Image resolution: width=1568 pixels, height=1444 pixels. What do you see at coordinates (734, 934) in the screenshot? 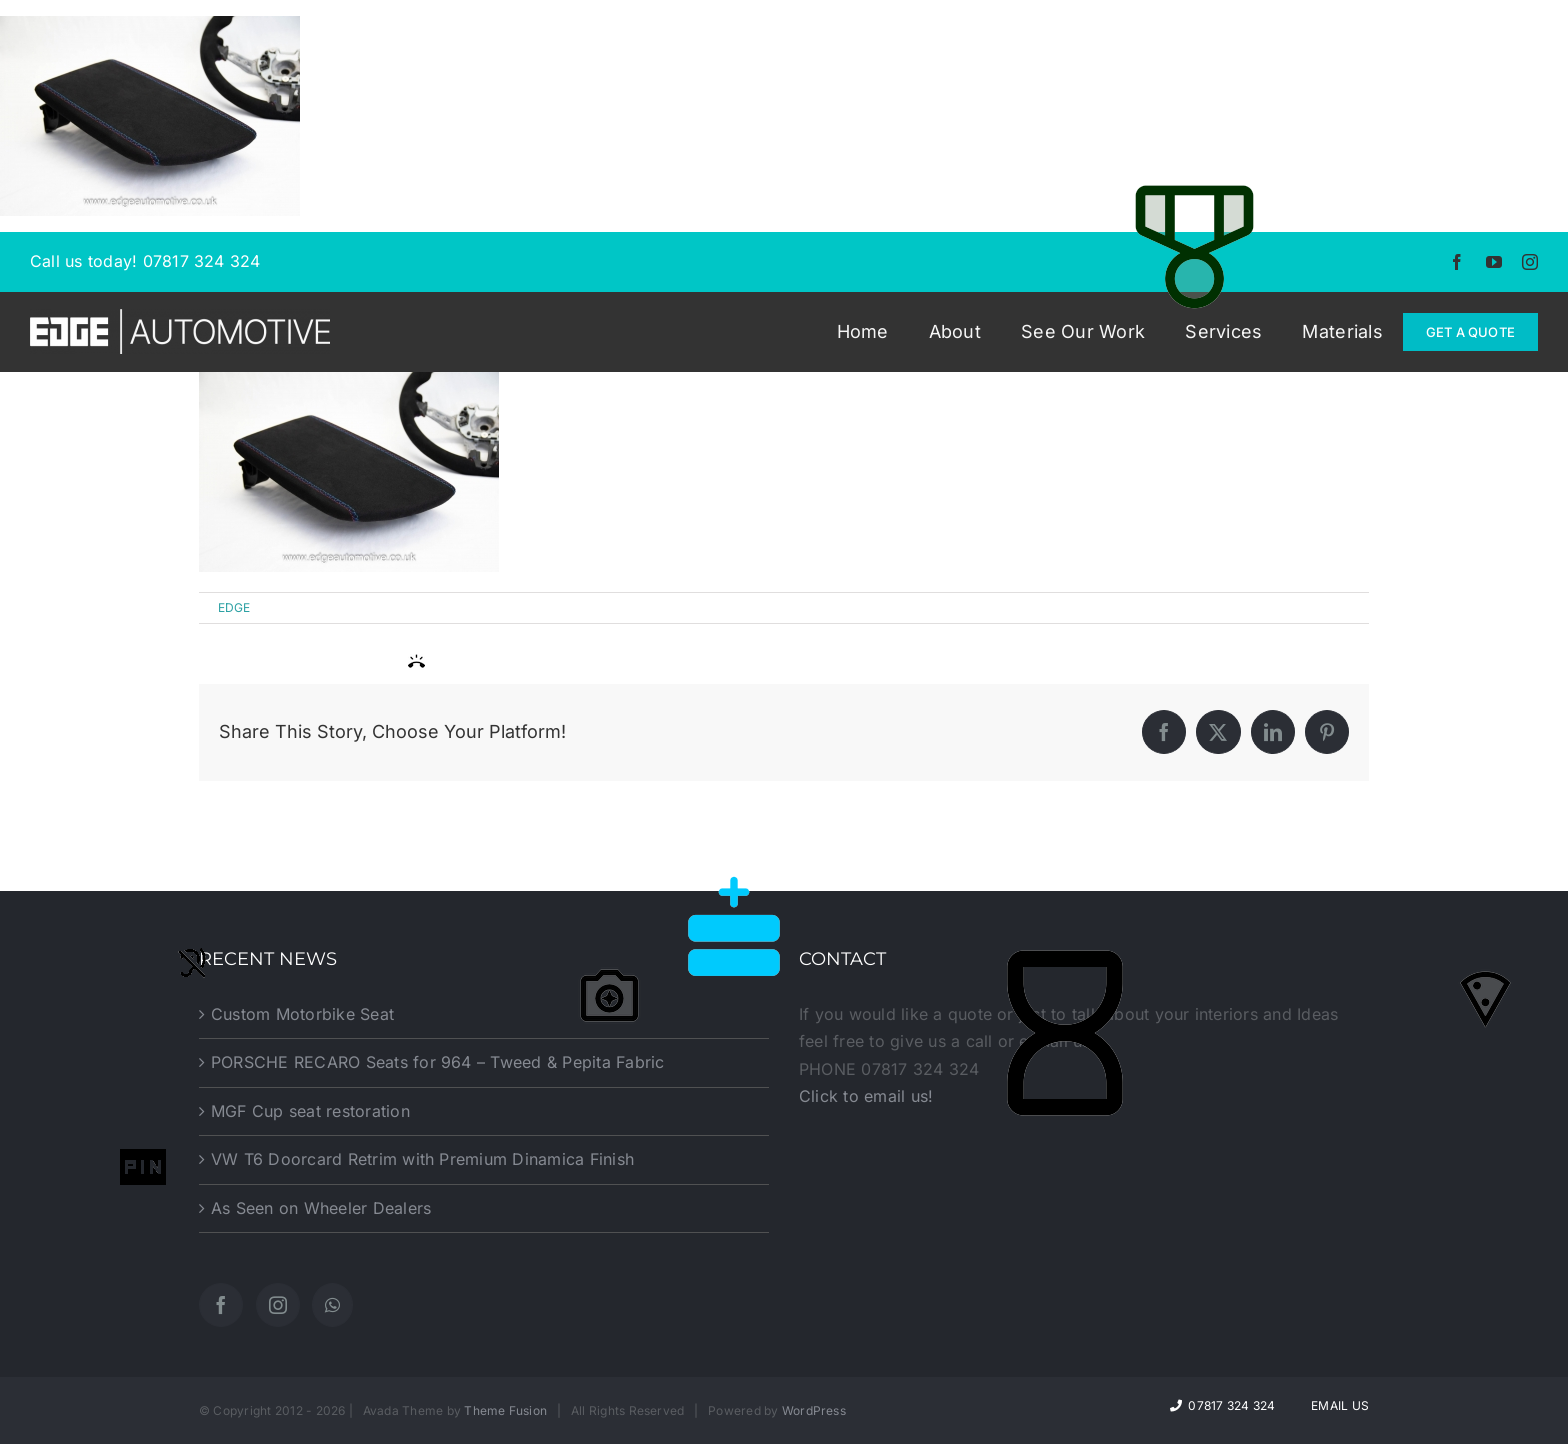
I see `add a new row at the top of a table` at bounding box center [734, 934].